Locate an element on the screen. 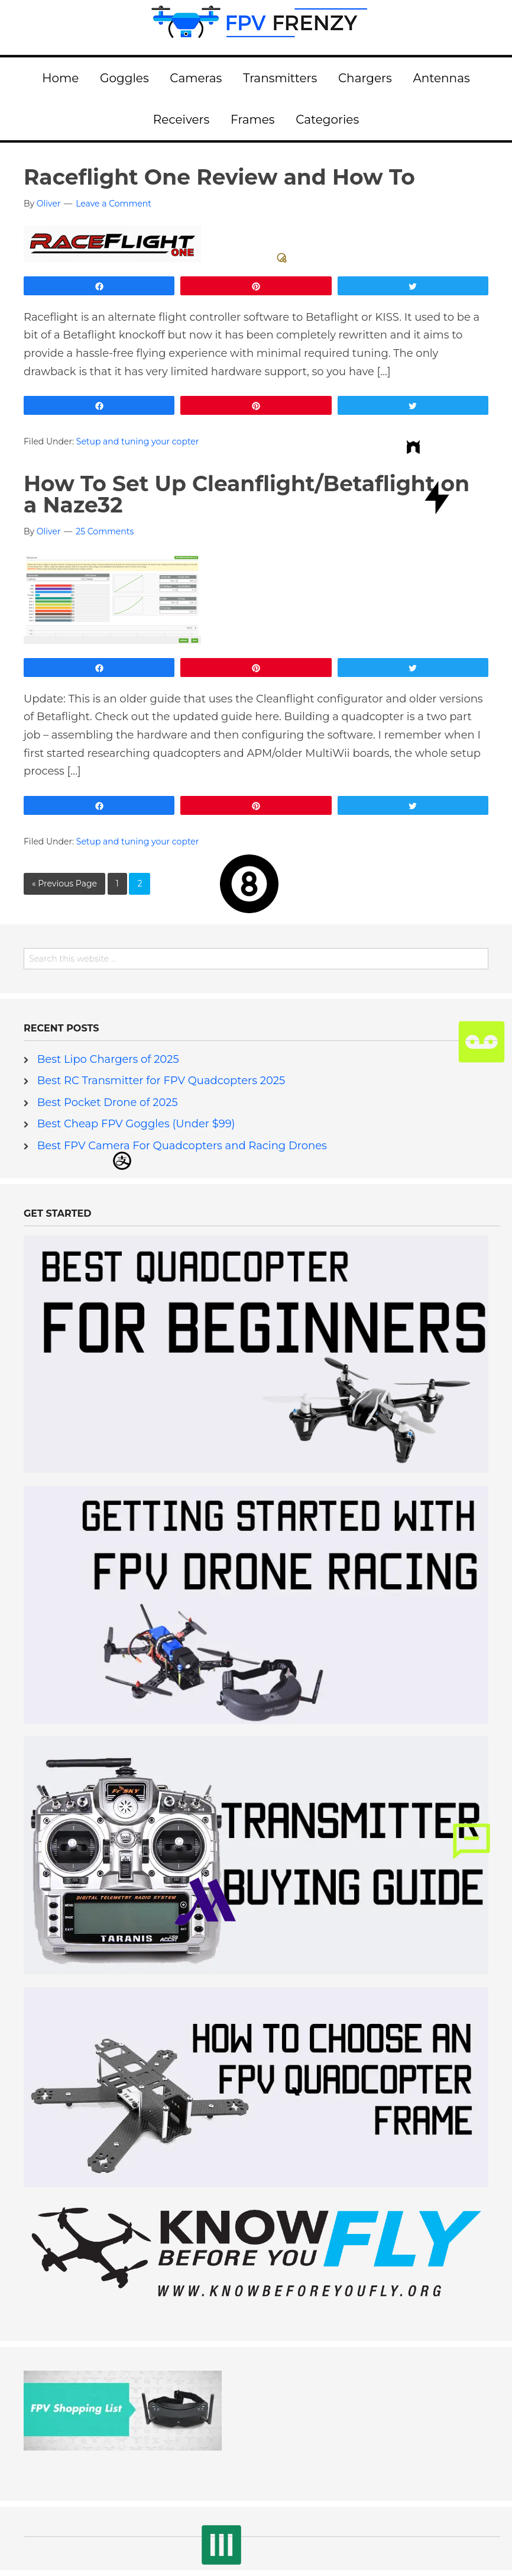  nodemon development tool logo is located at coordinates (413, 447).